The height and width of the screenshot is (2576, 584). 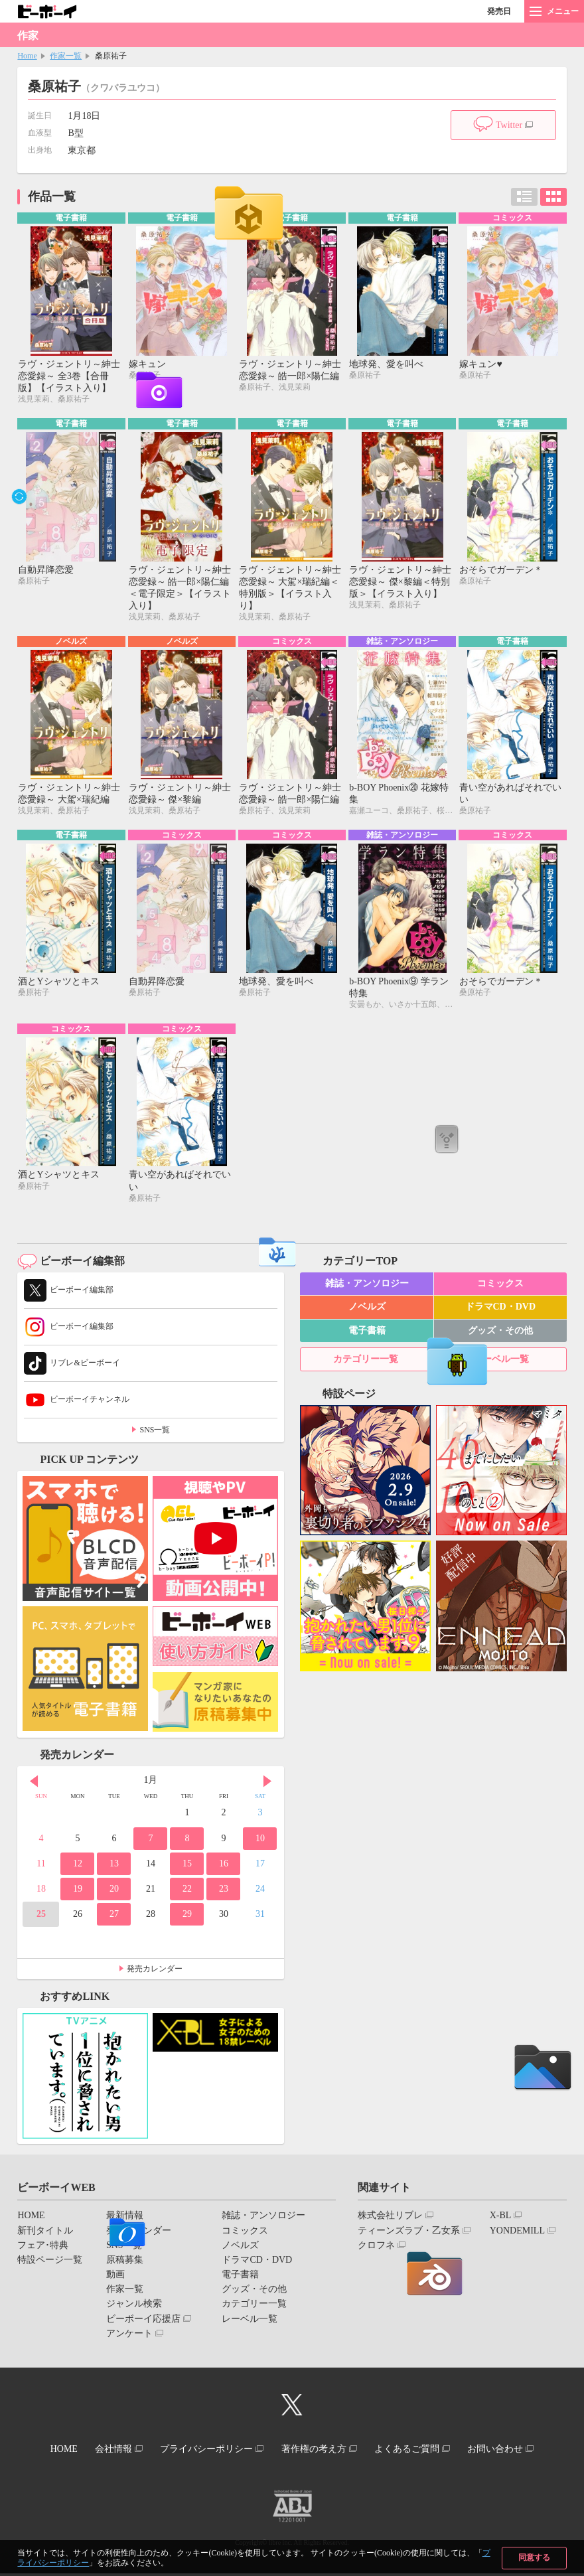 What do you see at coordinates (277, 1252) in the screenshot?
I see `folder containing VSCodium projects or files` at bounding box center [277, 1252].